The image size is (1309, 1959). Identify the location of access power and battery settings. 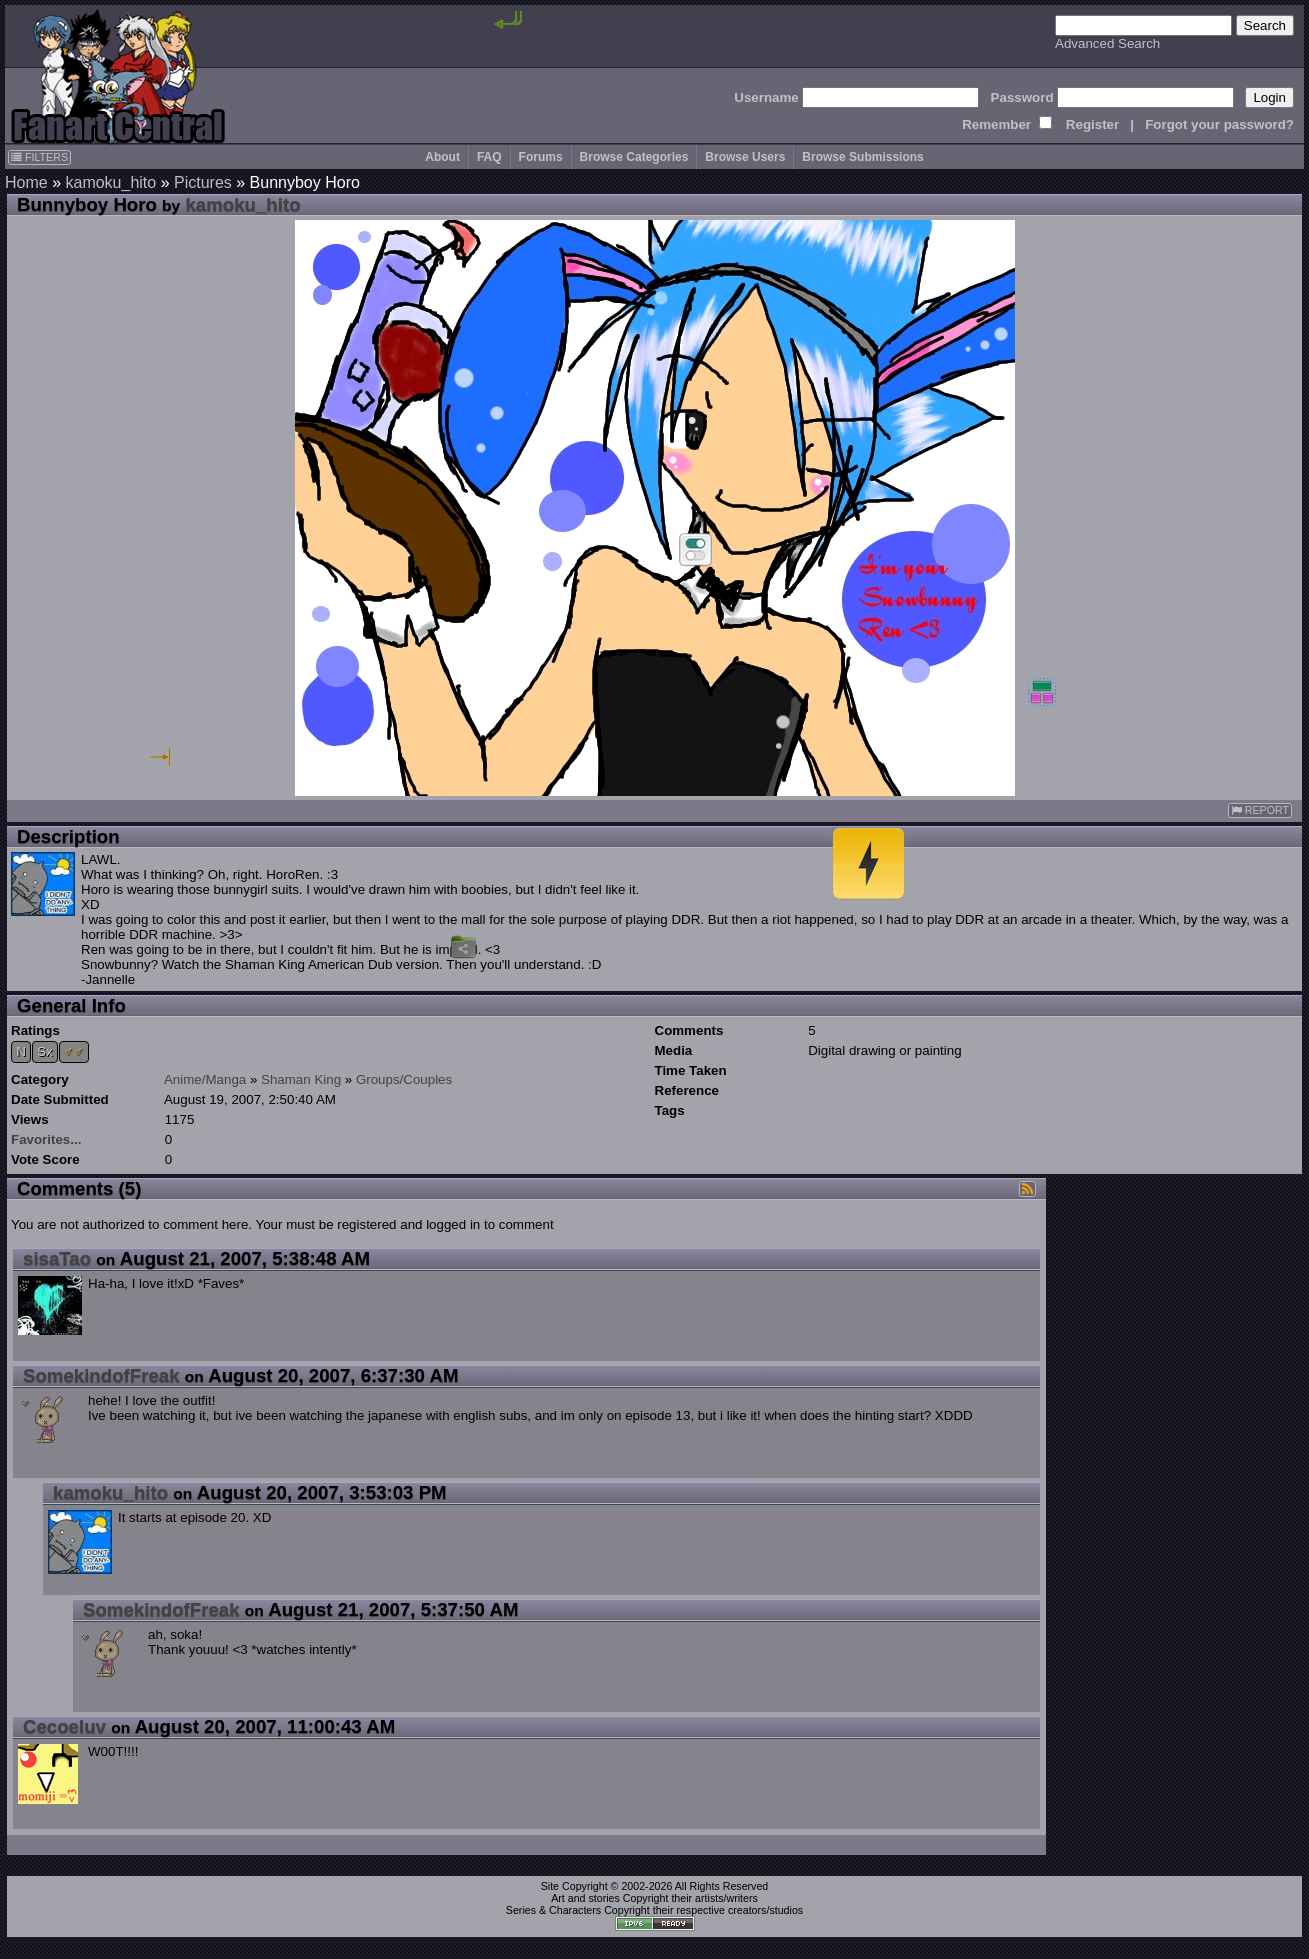
(868, 863).